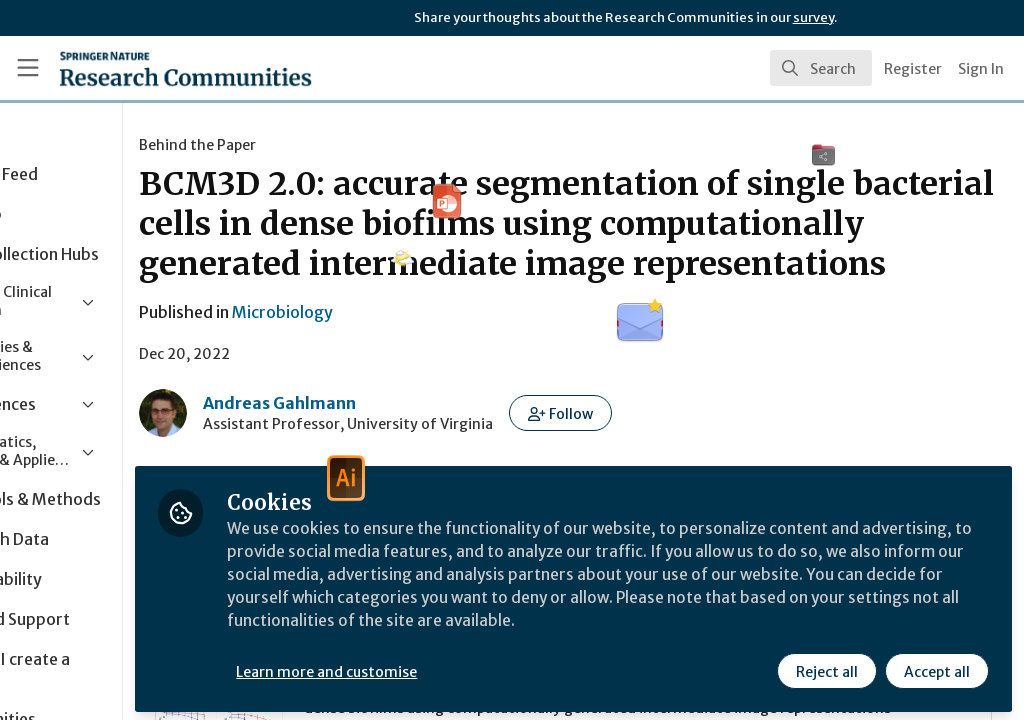 The image size is (1024, 720). Describe the element at coordinates (402, 258) in the screenshot. I see `indicates partly cloudy weather conditions` at that location.